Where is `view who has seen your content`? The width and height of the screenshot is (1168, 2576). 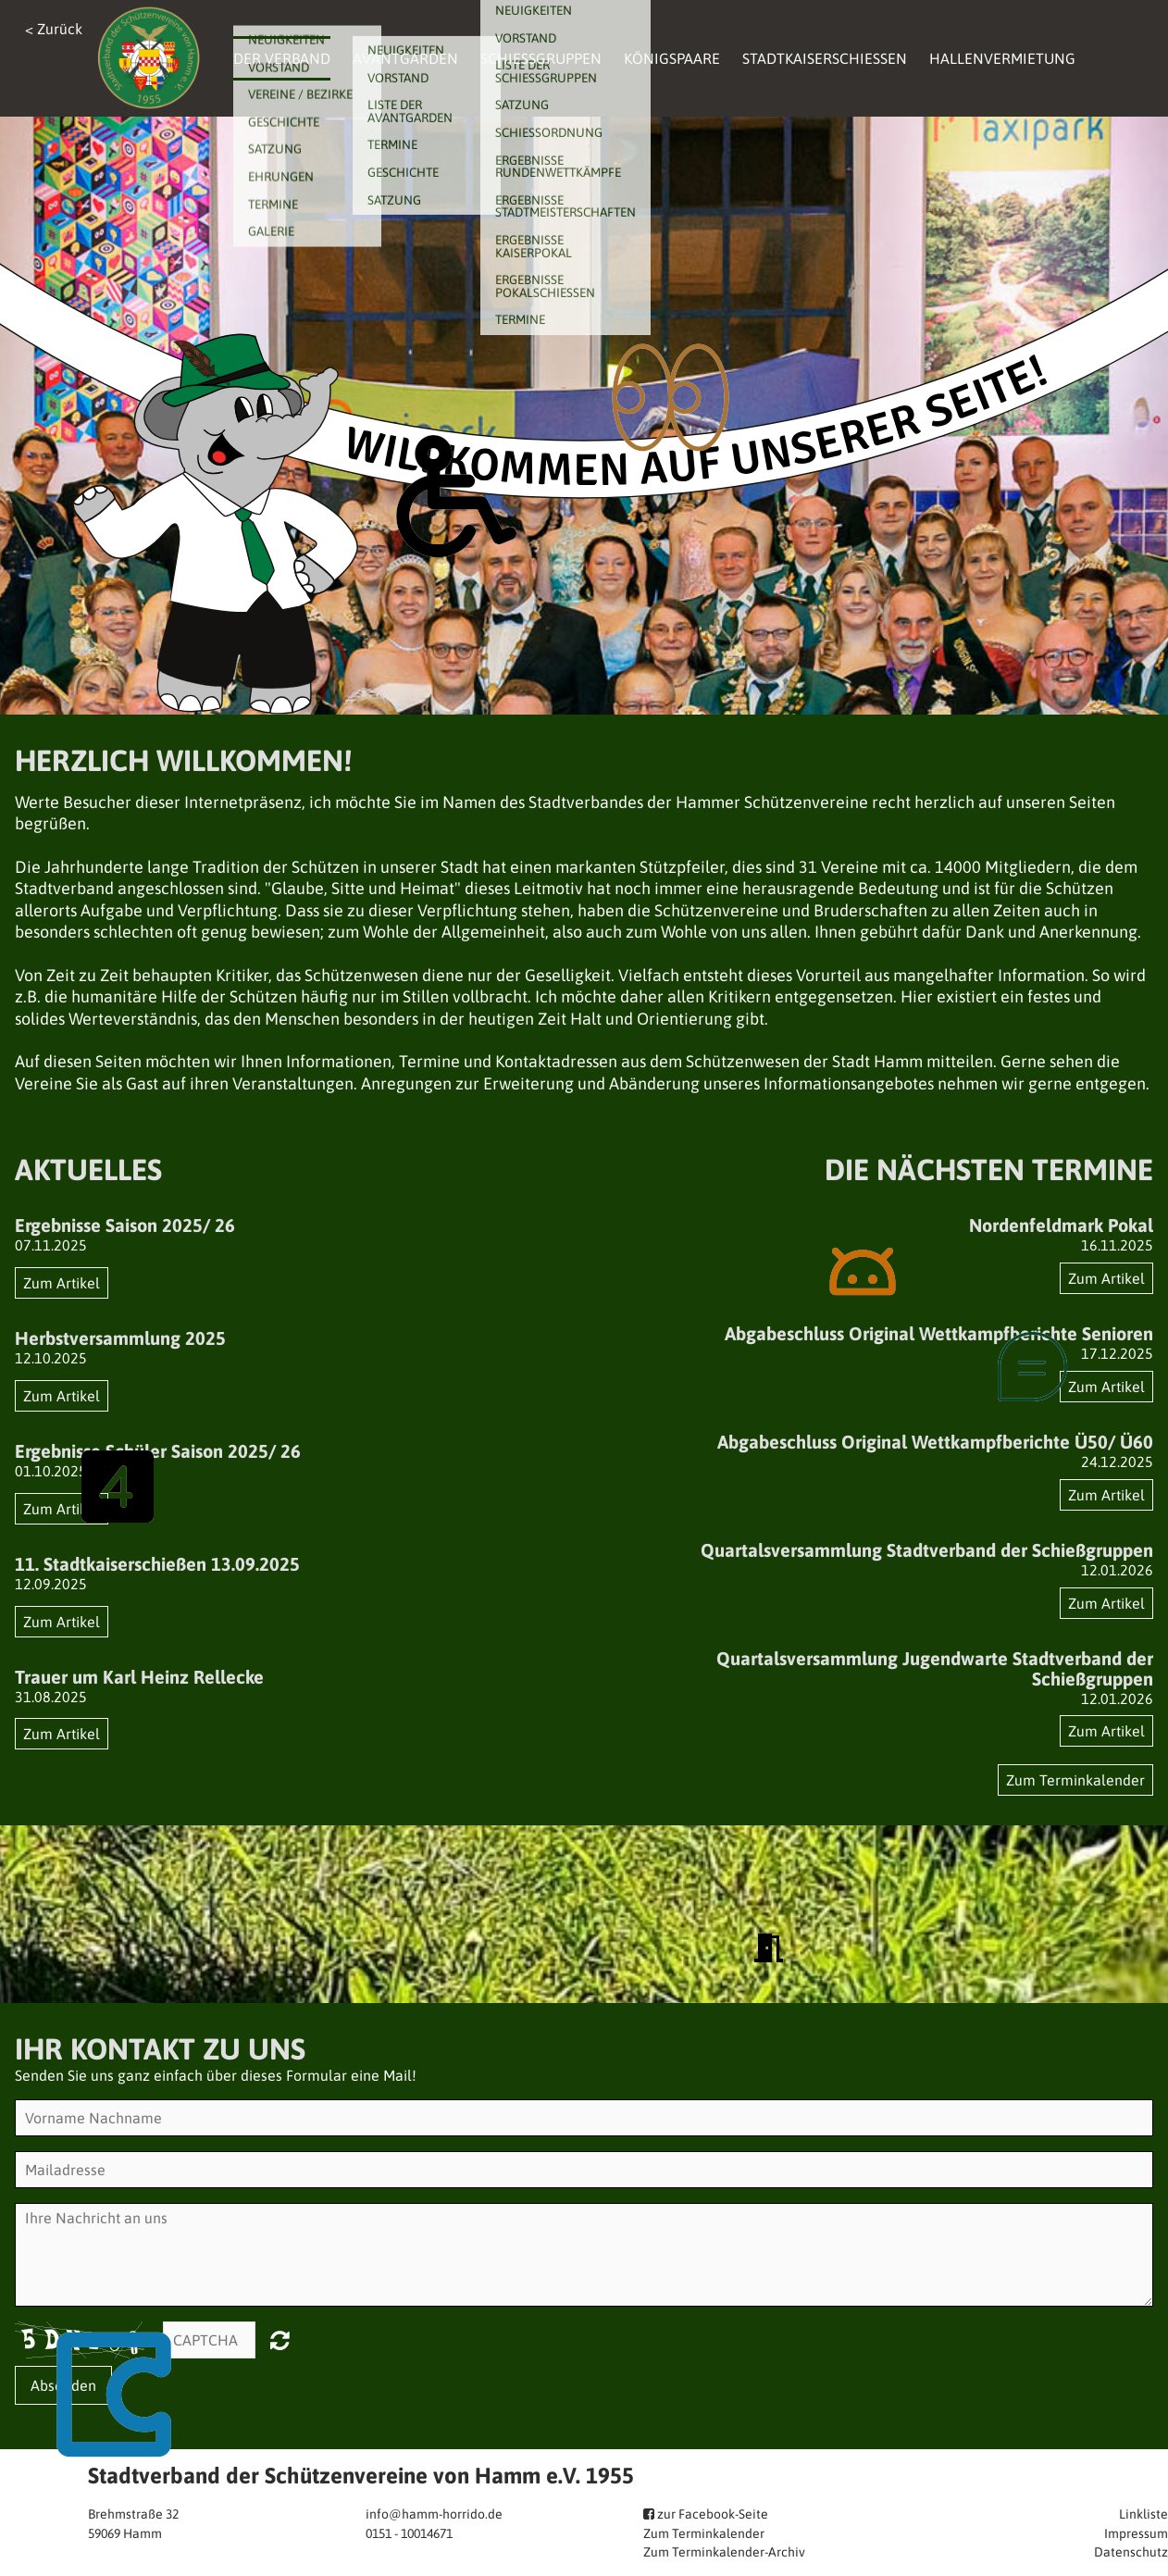
view who has seen your content is located at coordinates (670, 397).